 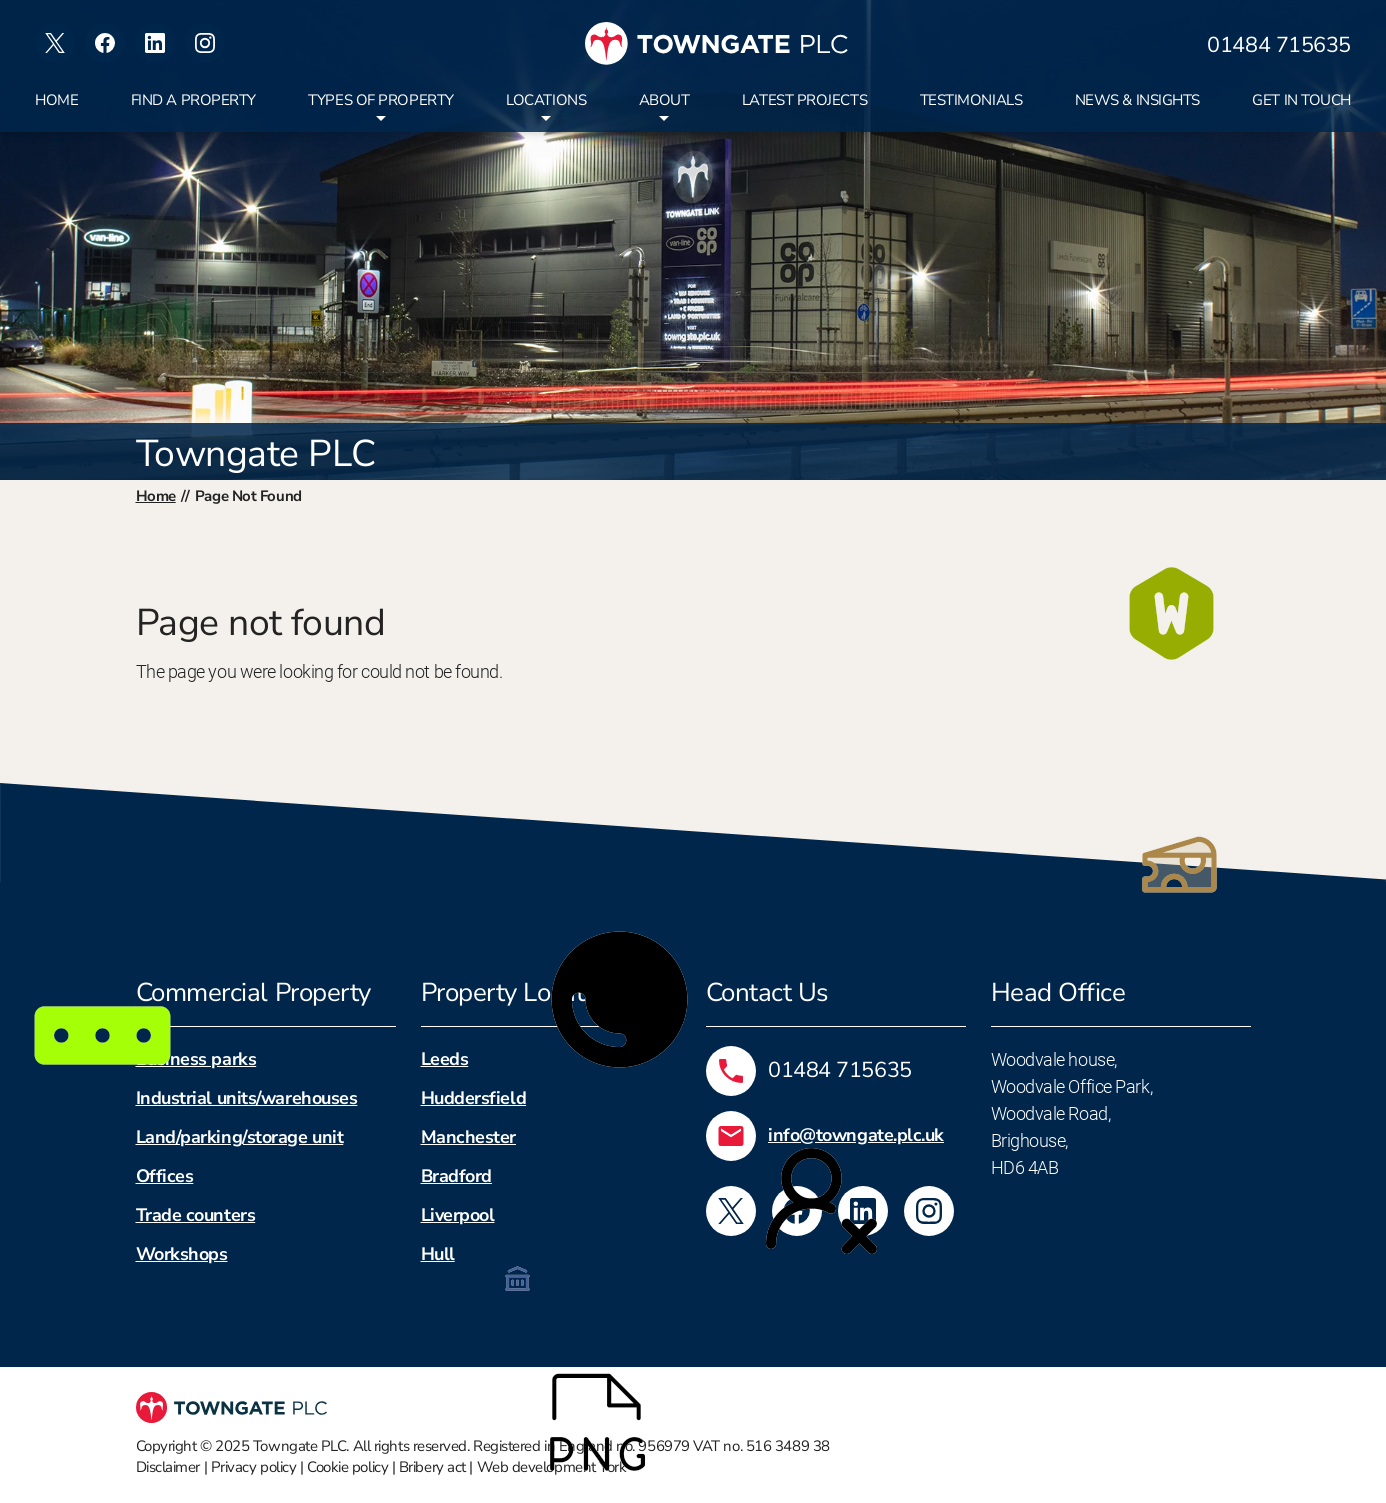 I want to click on open more options menu, so click(x=102, y=1035).